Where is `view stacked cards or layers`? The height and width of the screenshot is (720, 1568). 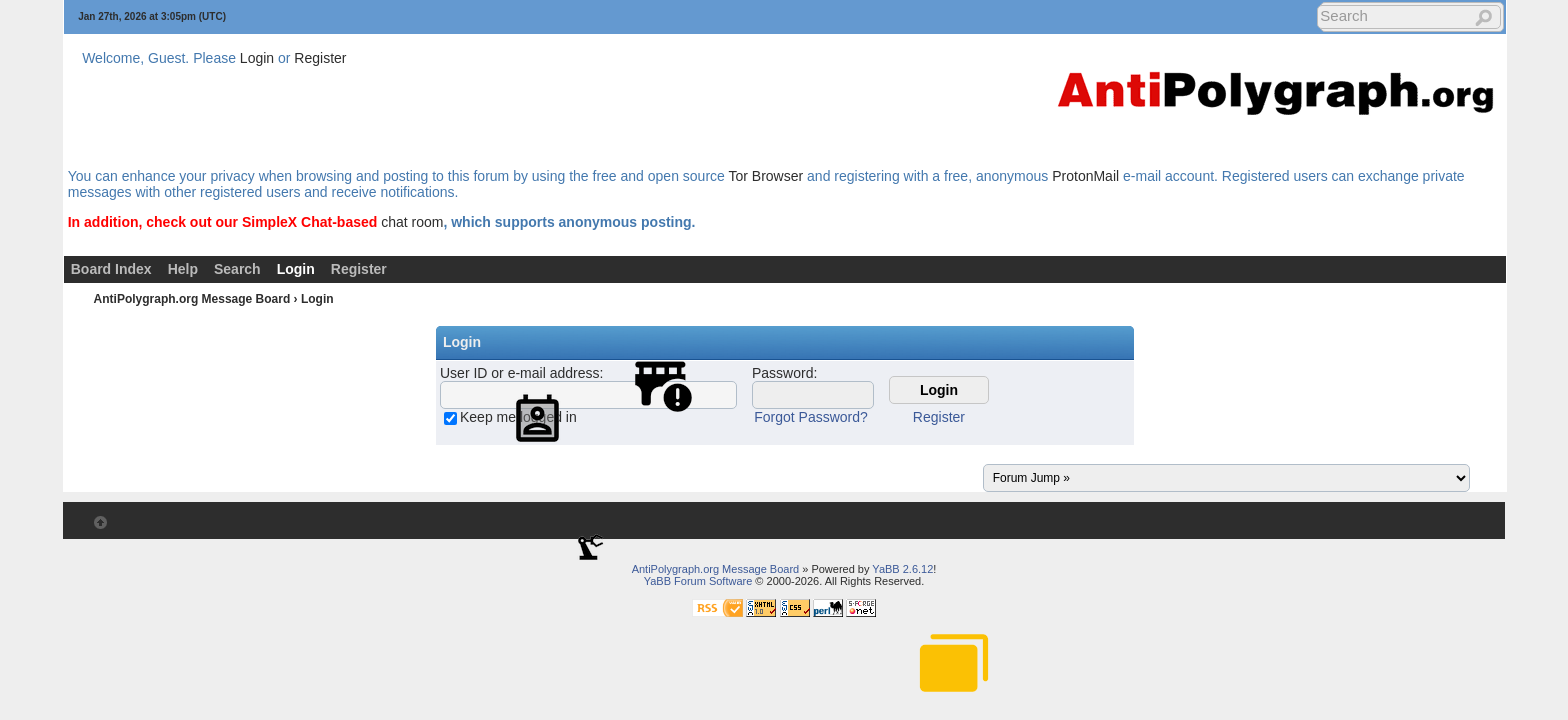
view stacked cards or layers is located at coordinates (954, 663).